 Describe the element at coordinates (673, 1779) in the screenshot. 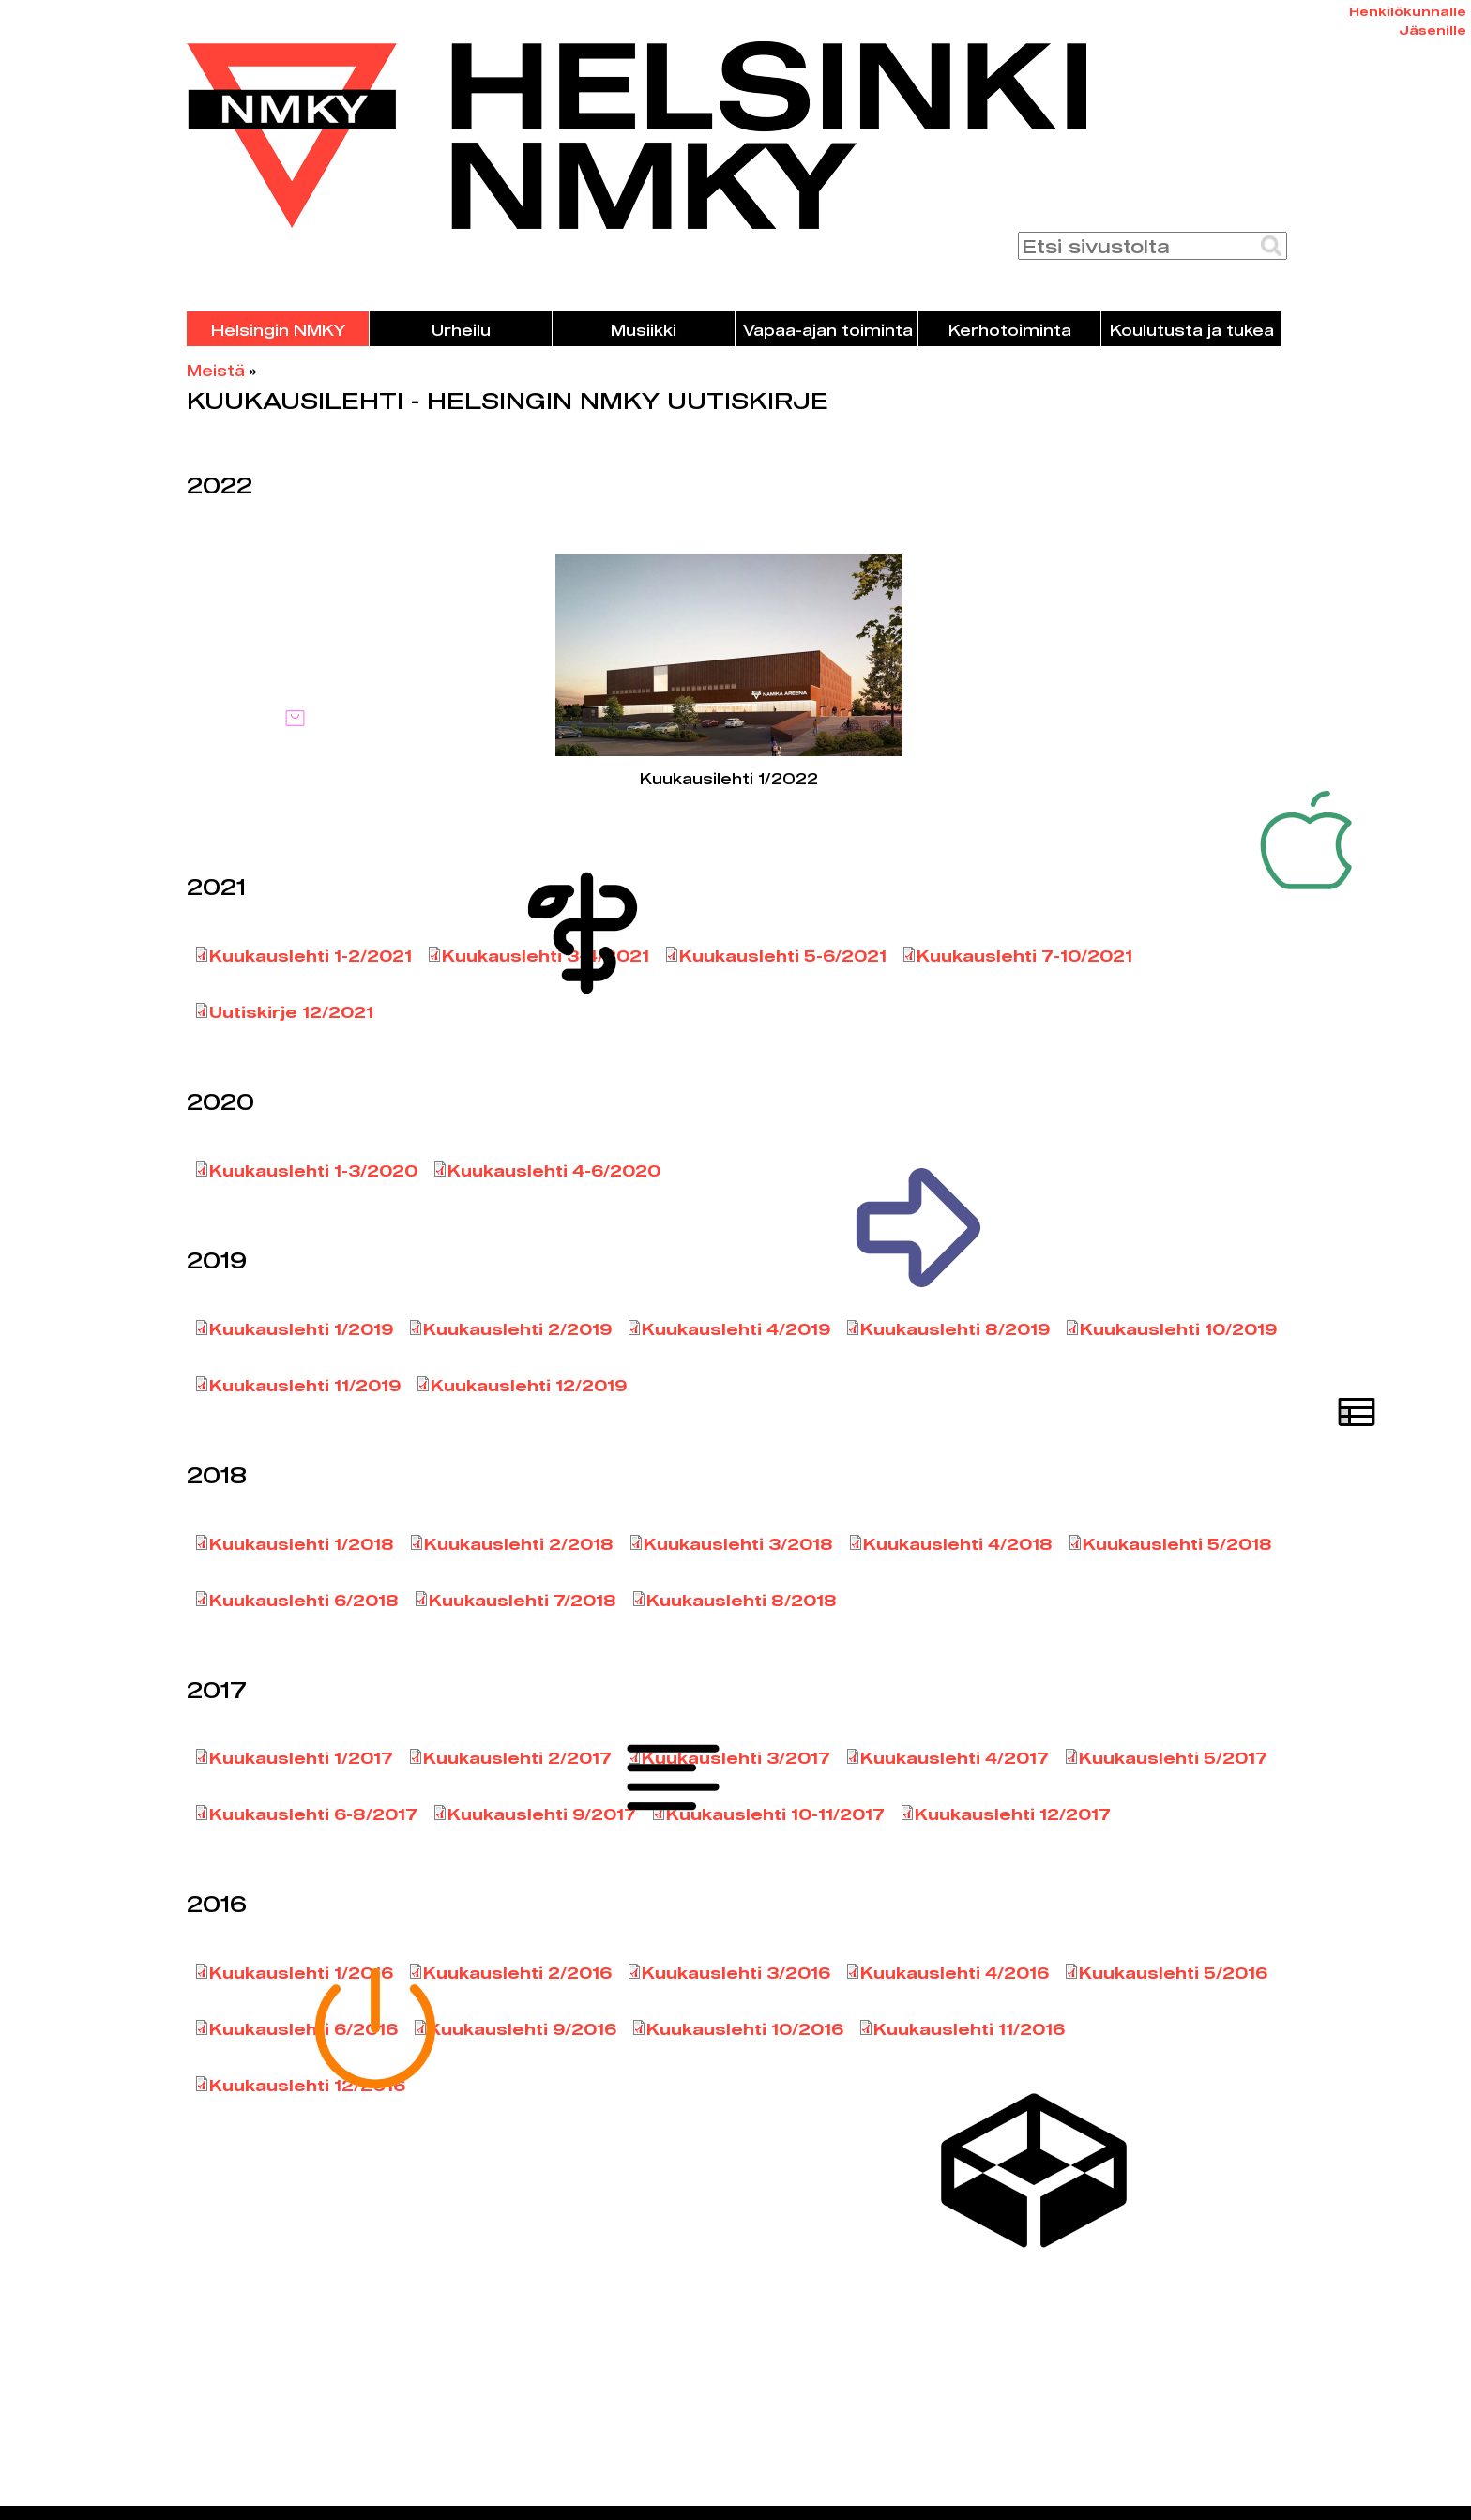

I see `align text to the left` at that location.